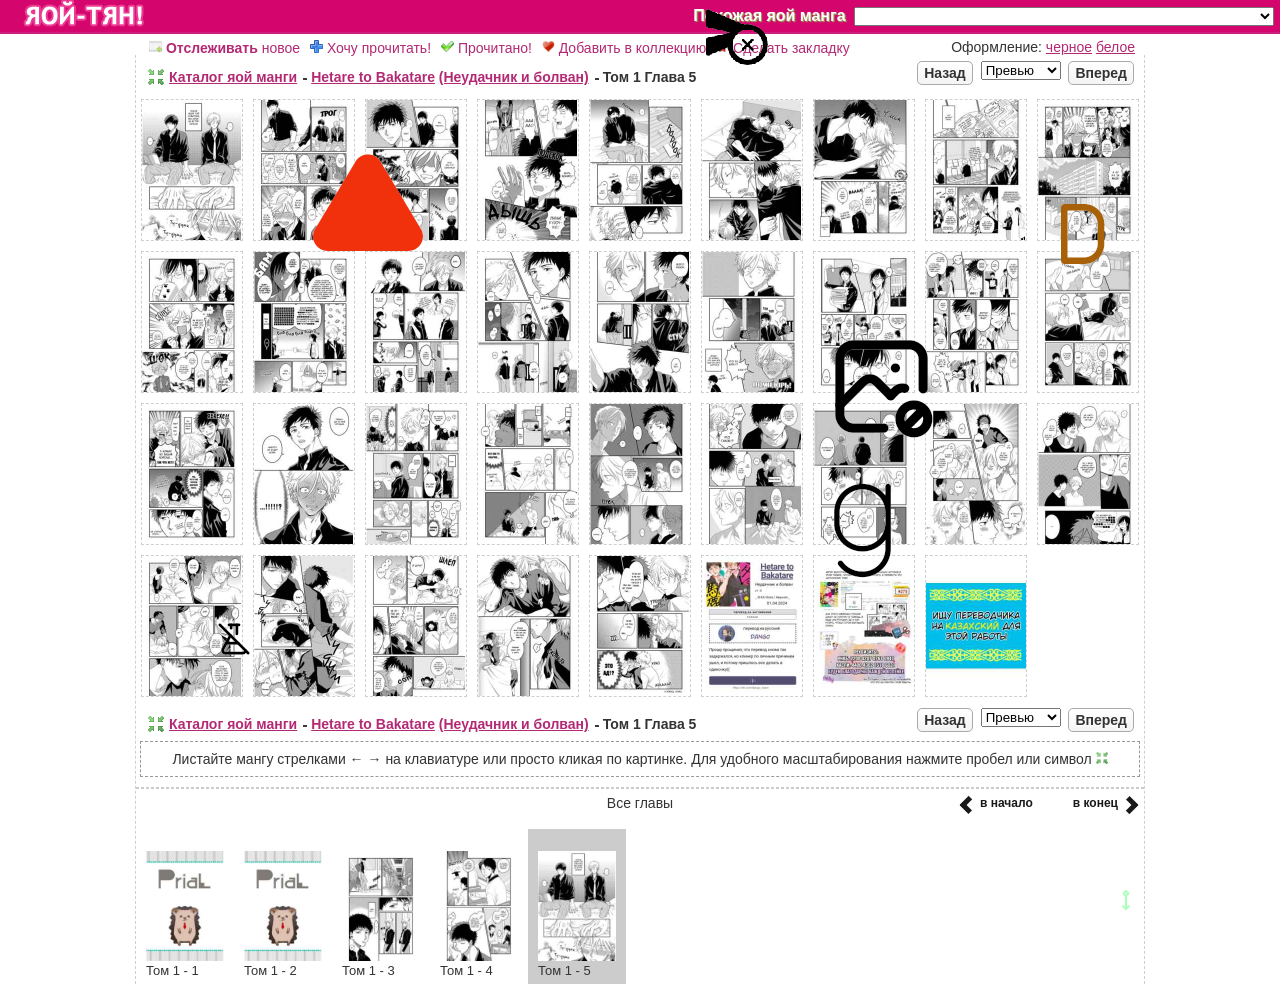  What do you see at coordinates (234, 639) in the screenshot?
I see `disable lab or experimental features` at bounding box center [234, 639].